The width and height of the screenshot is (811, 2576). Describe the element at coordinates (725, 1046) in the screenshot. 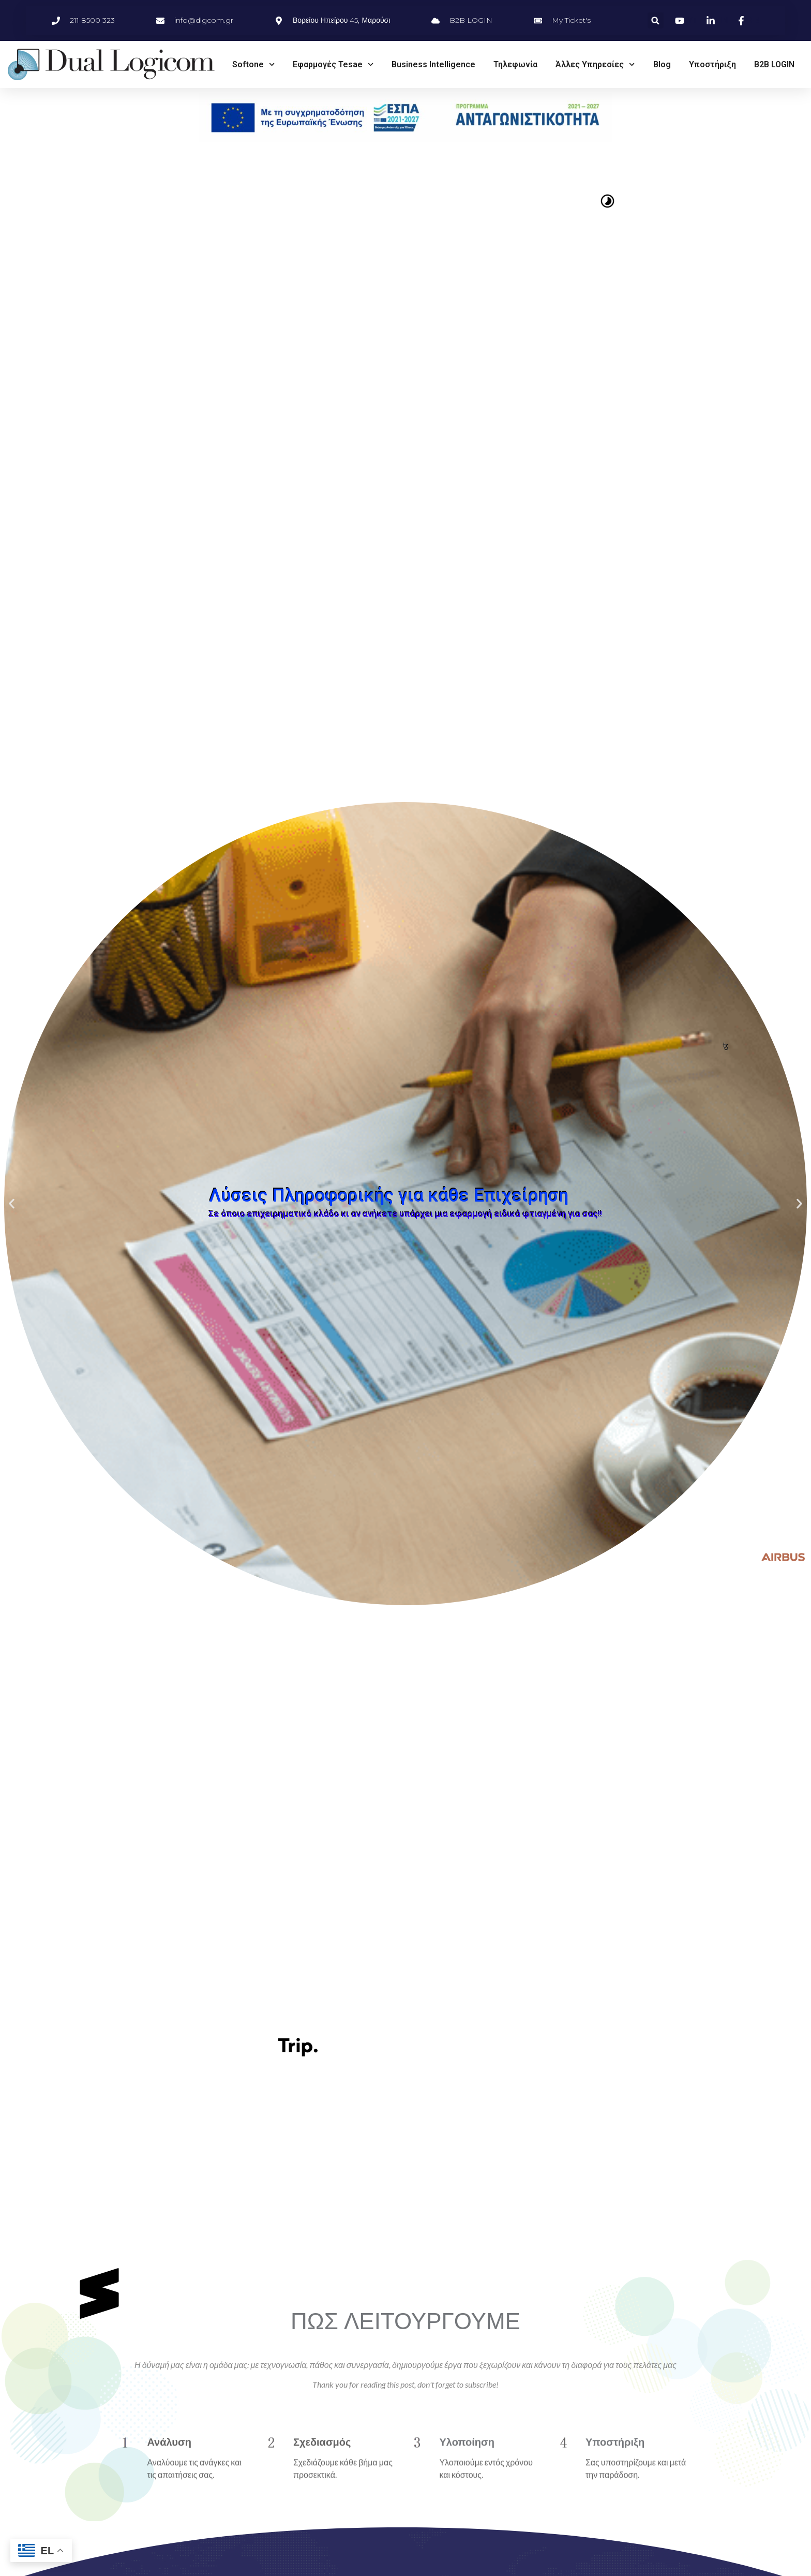

I see `tezos (XTZ) cryptocurrency logo` at that location.